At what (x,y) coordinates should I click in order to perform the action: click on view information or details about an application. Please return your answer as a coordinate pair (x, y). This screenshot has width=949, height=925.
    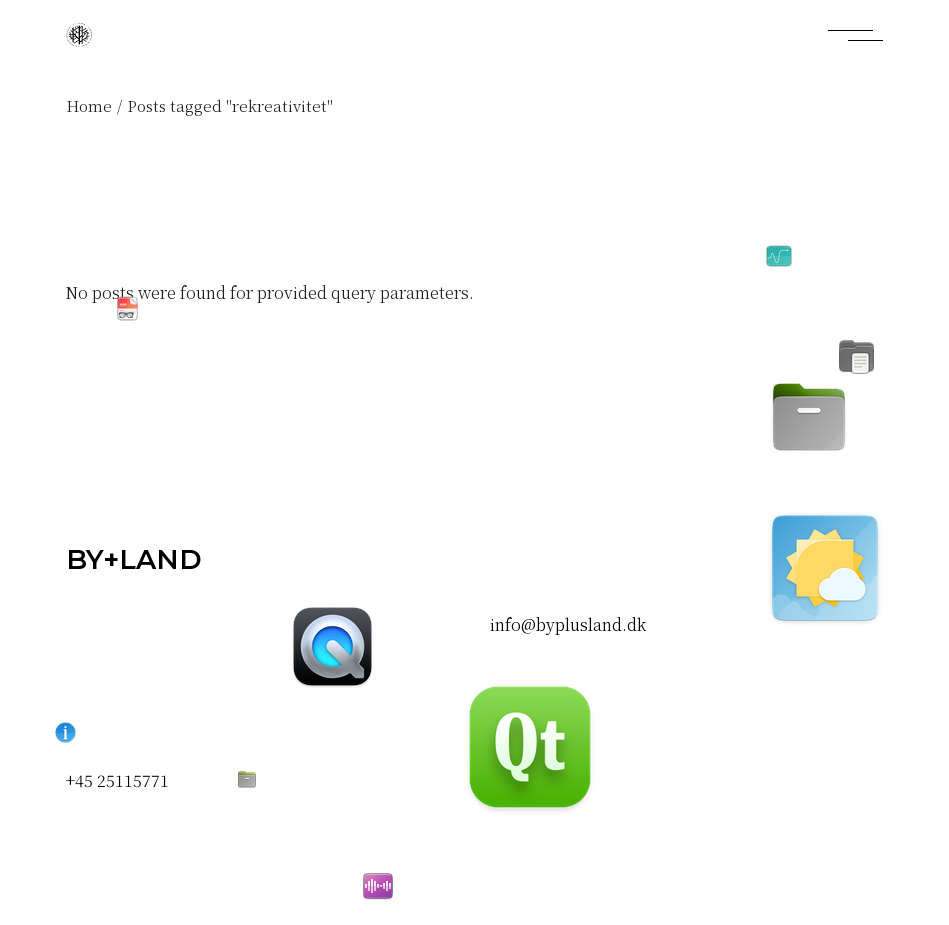
    Looking at the image, I should click on (65, 732).